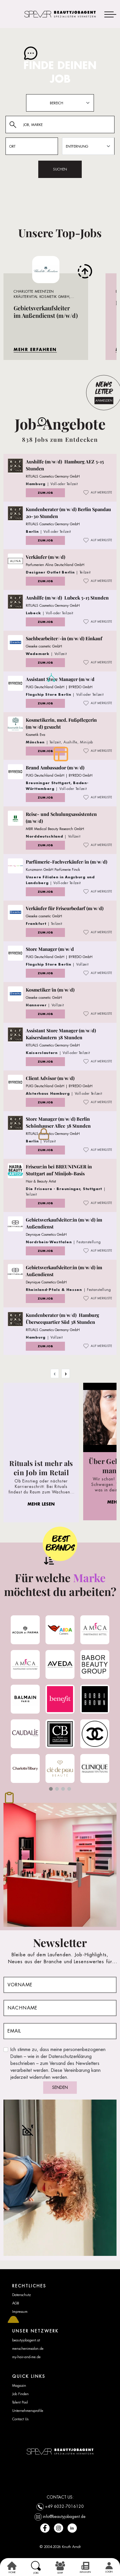  I want to click on indicates 11 o'clock time, so click(42, 422).